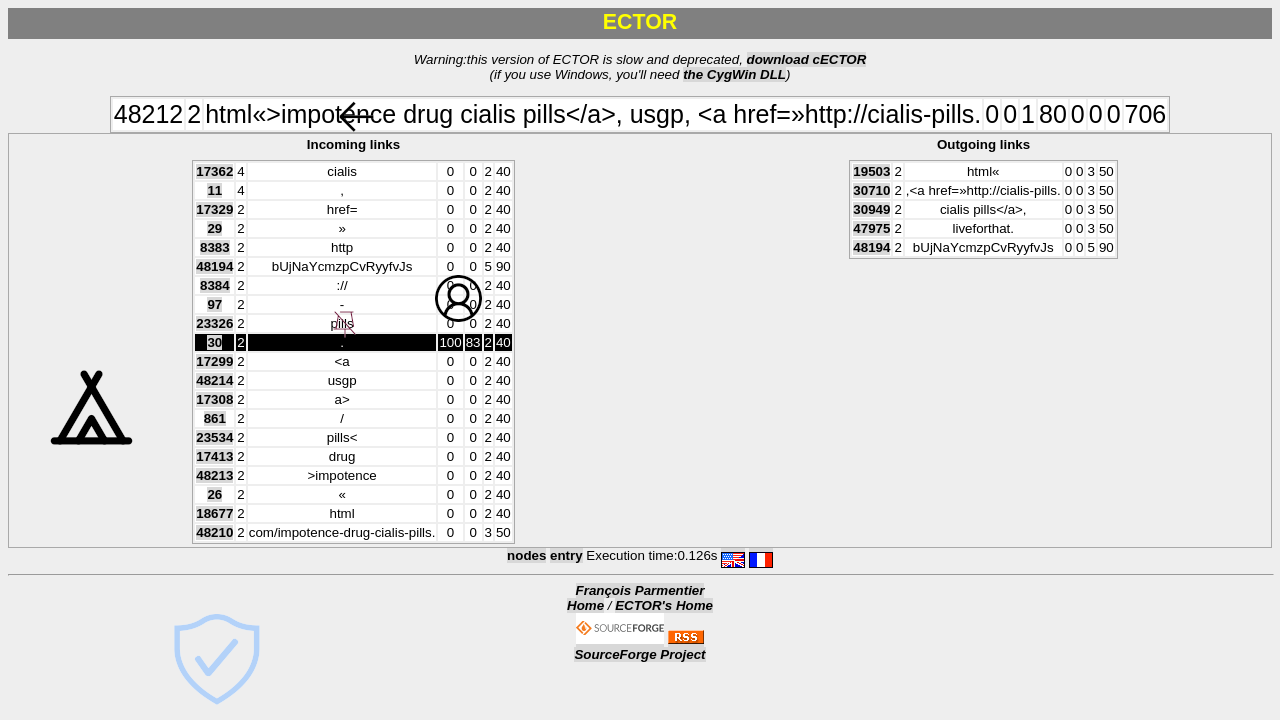 This screenshot has width=1280, height=720. Describe the element at coordinates (356, 115) in the screenshot. I see `go back to the previous screen` at that location.